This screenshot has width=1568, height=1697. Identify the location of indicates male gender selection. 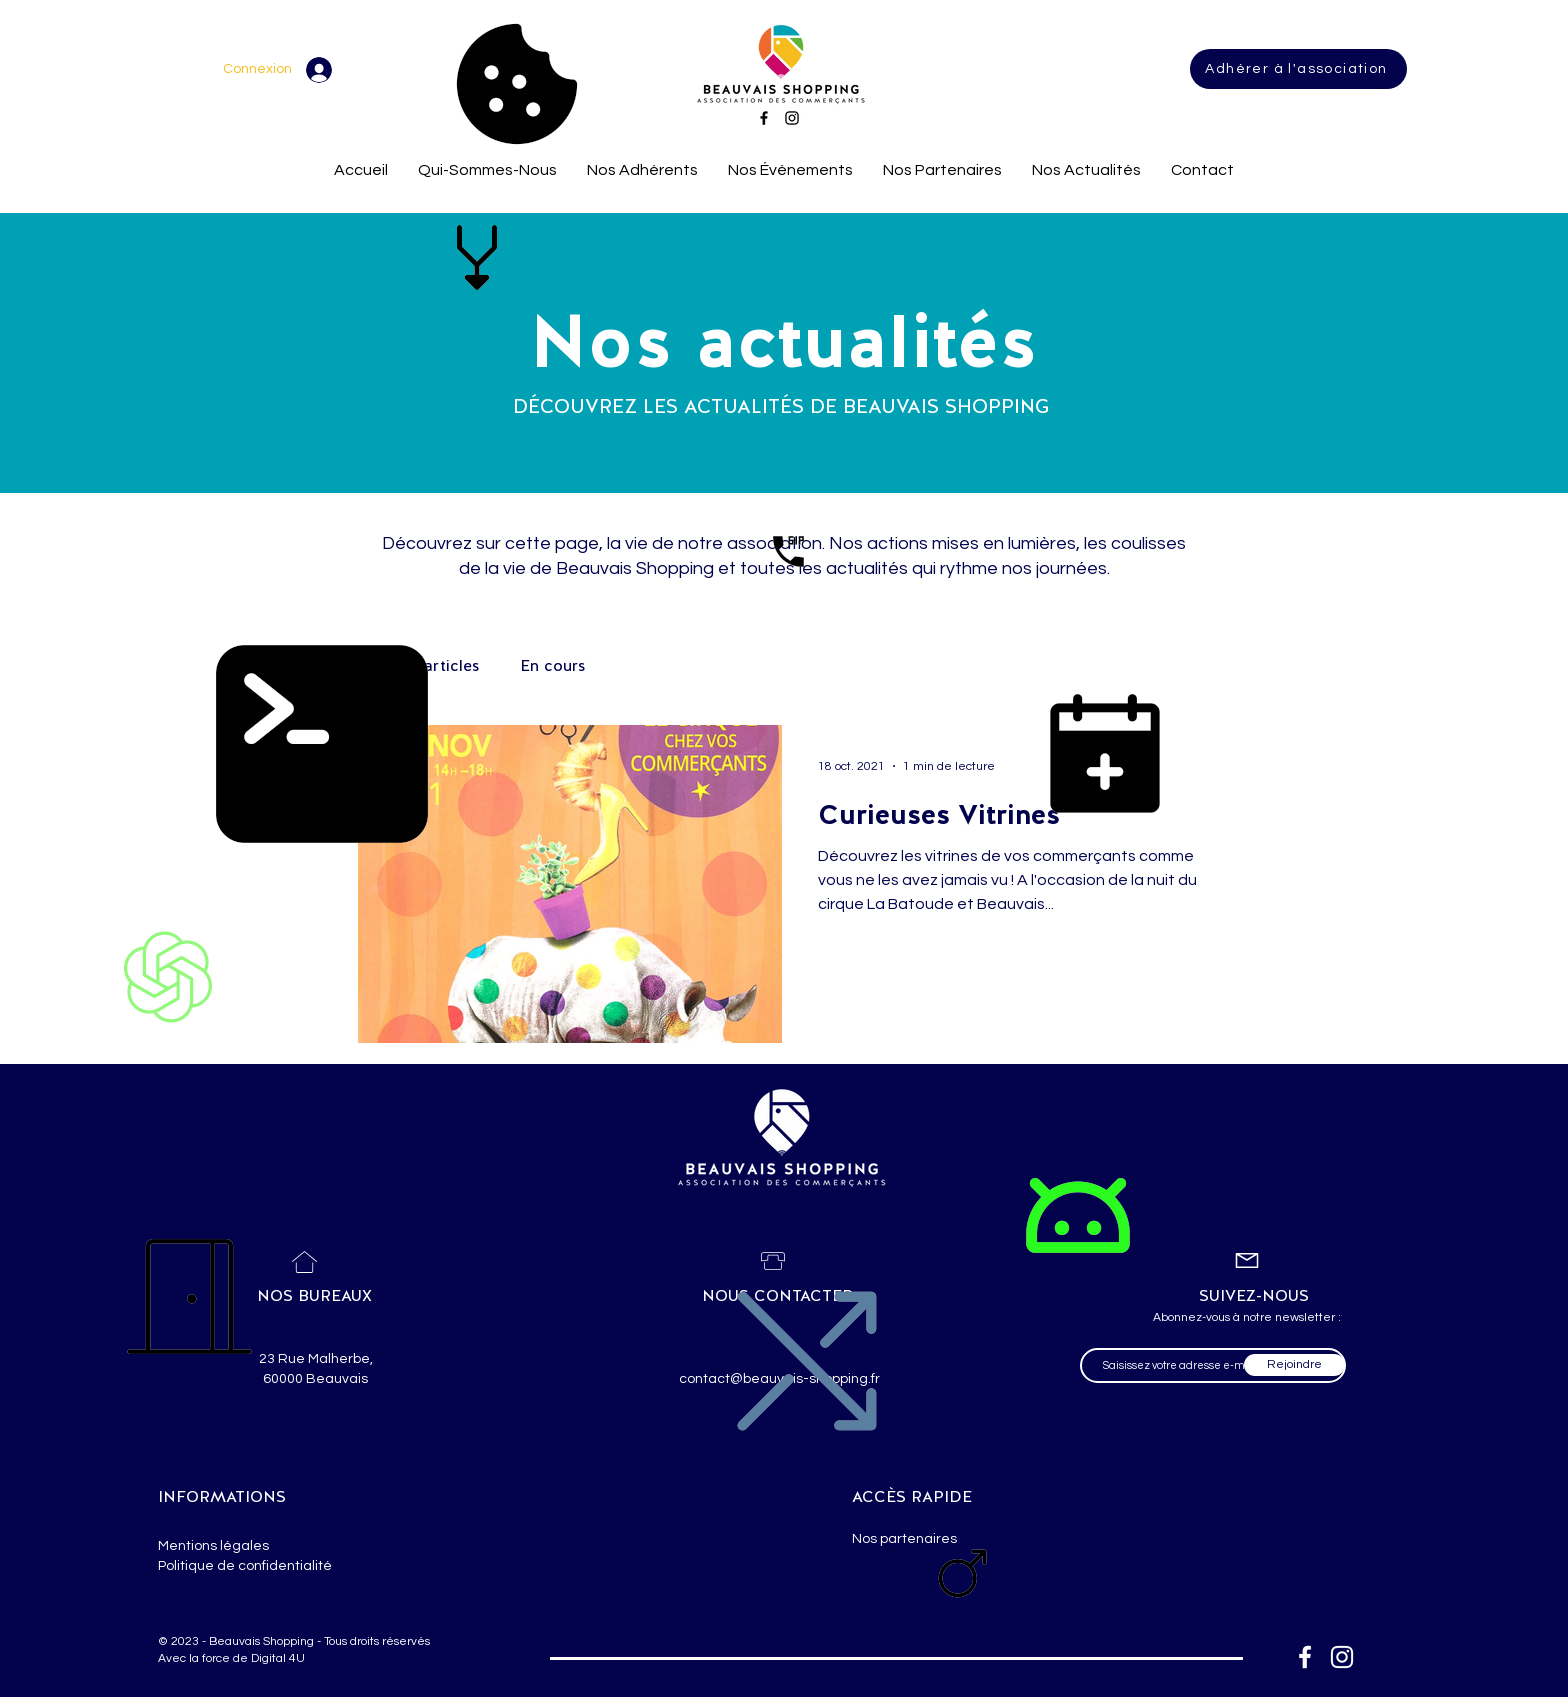
(963, 1572).